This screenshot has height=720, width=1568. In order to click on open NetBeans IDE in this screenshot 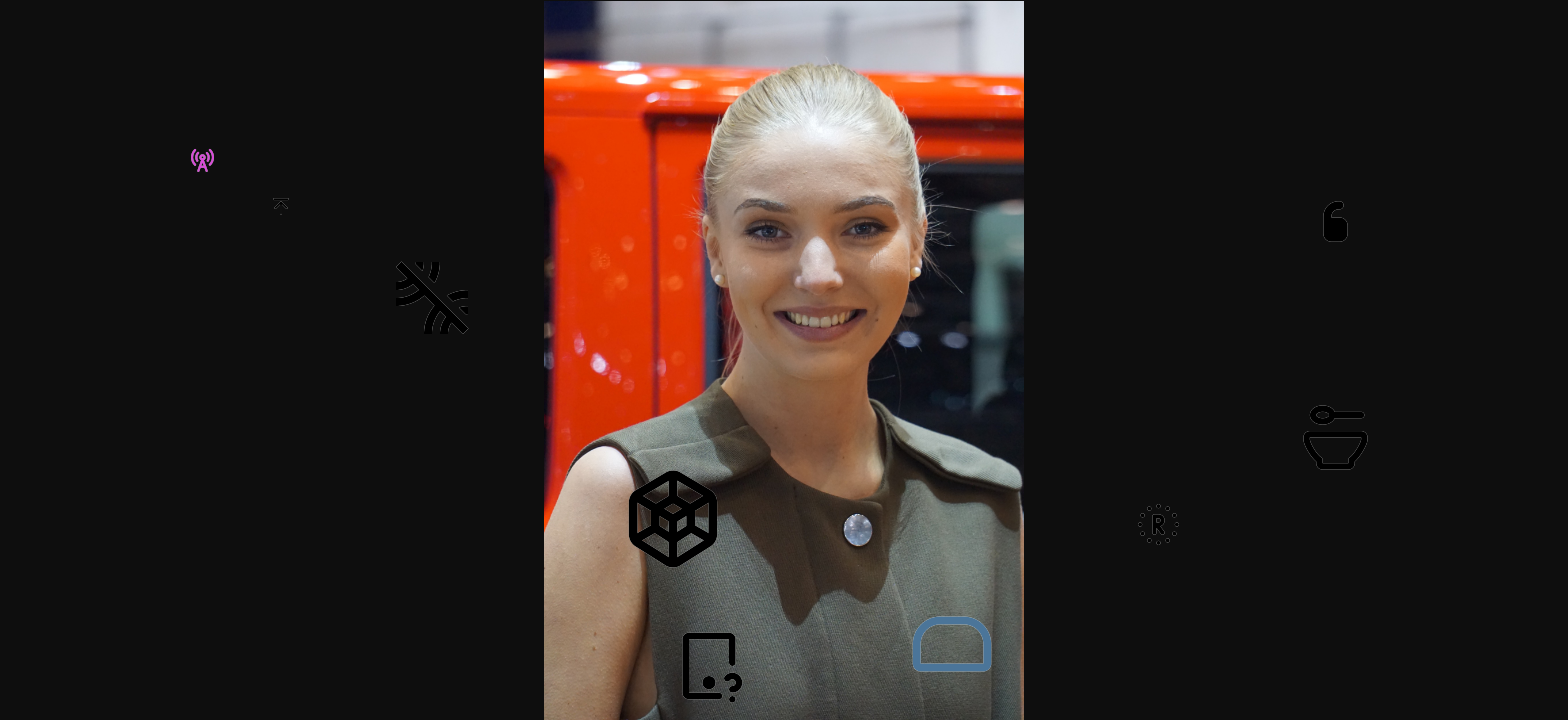, I will do `click(673, 519)`.